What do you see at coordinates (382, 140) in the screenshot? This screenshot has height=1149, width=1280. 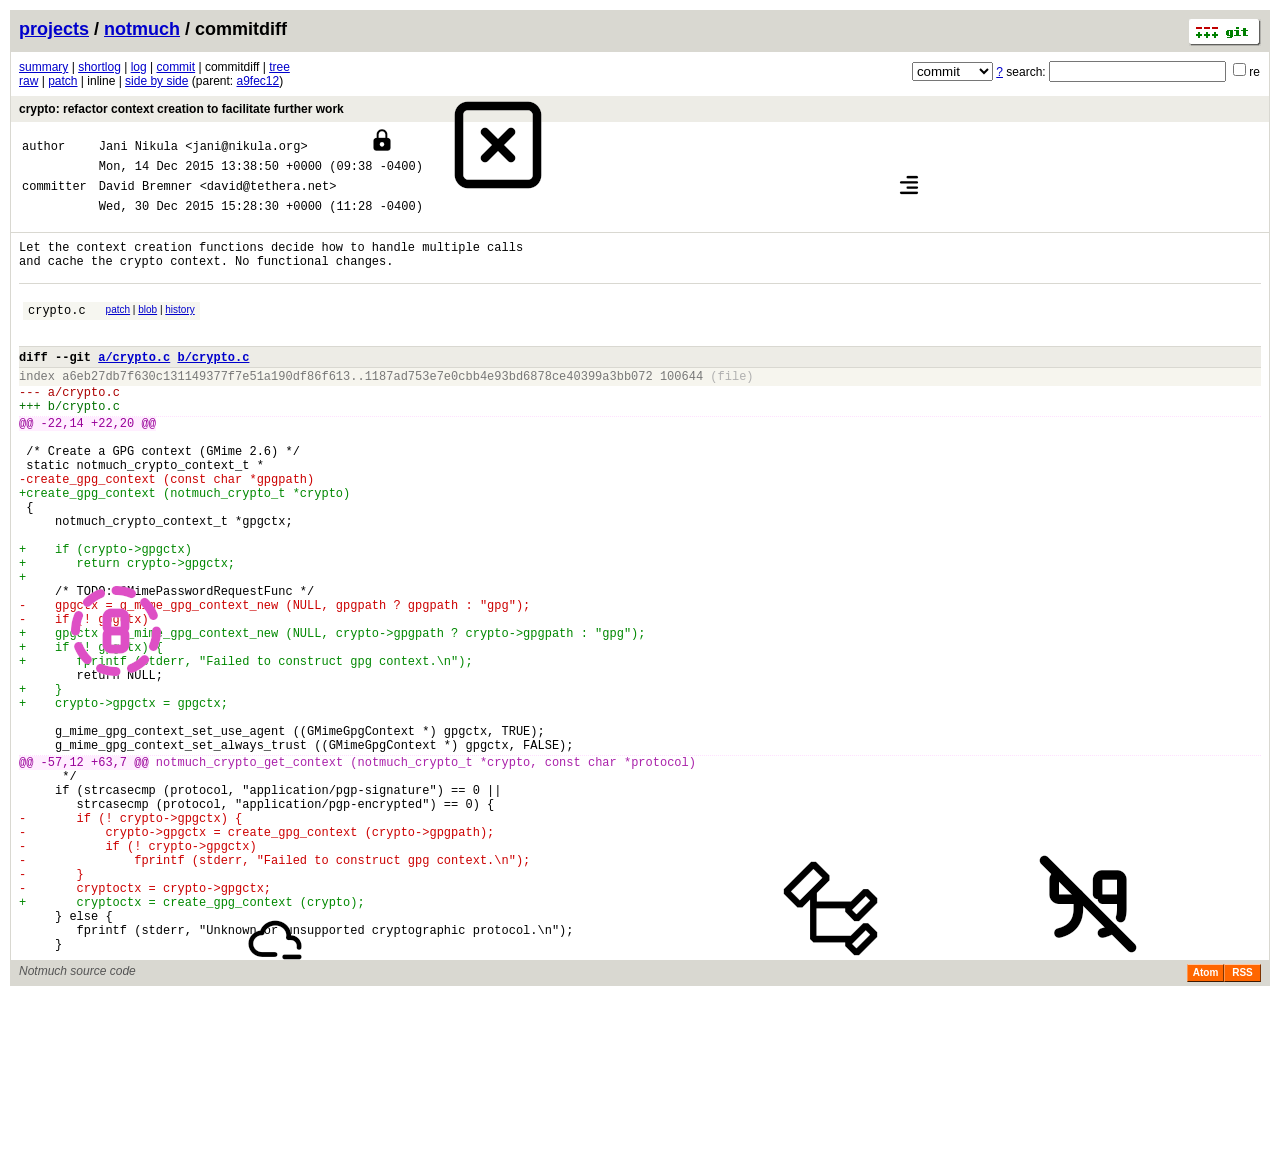 I see `indicates a locked or secured item` at bounding box center [382, 140].